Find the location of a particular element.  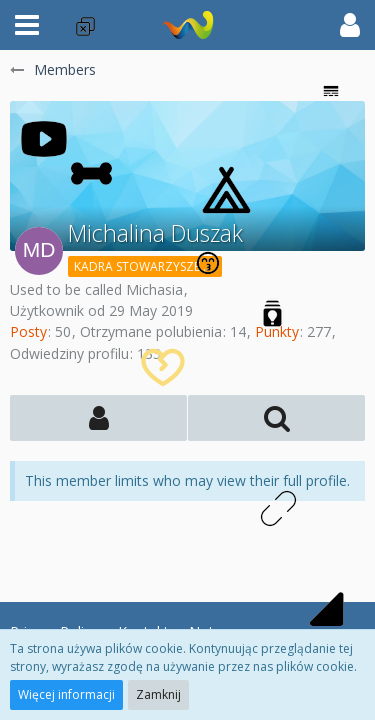

access camping or outdoor activity features is located at coordinates (226, 192).